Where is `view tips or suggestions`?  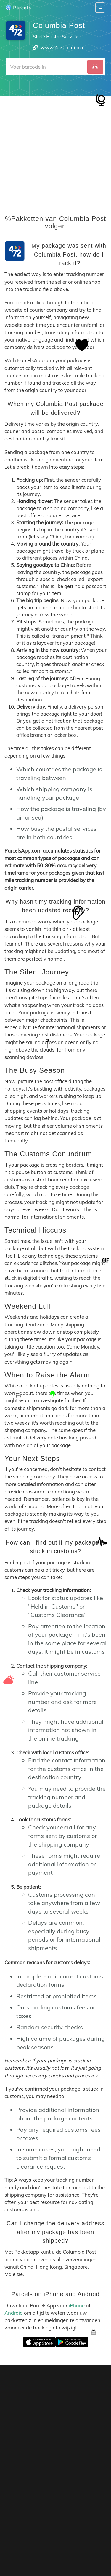 view tips or suggestions is located at coordinates (52, 1394).